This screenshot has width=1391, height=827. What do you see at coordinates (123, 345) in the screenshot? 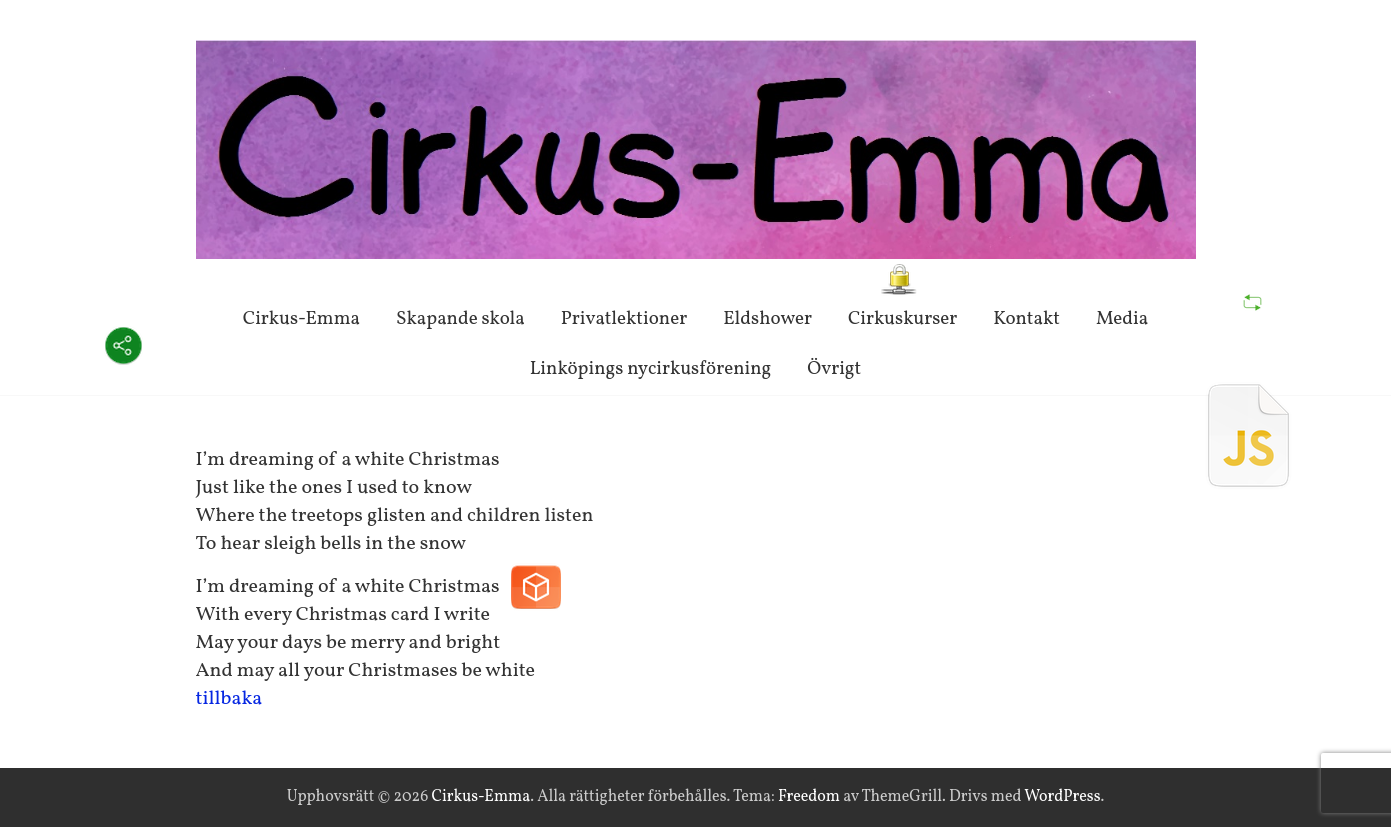
I see `indicates a shared file or folder` at bounding box center [123, 345].